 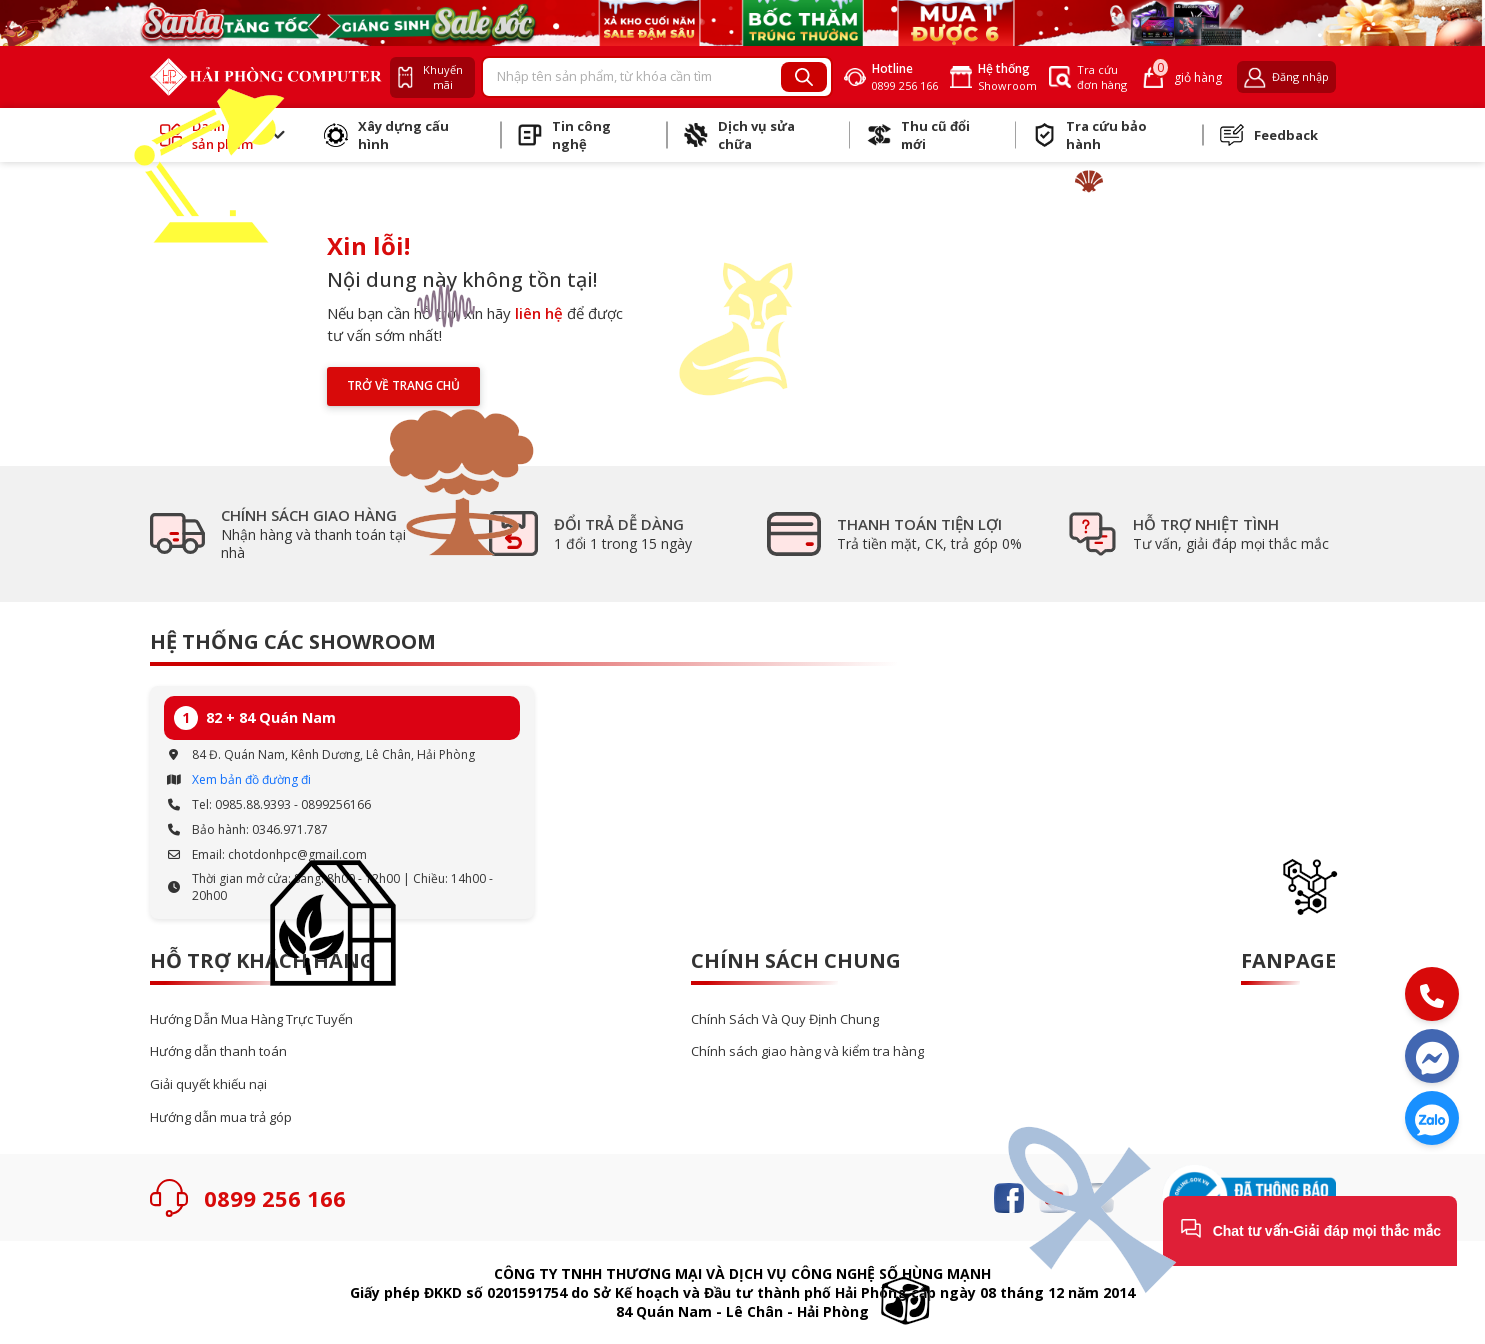 What do you see at coordinates (446, 306) in the screenshot?
I see `adjust audio amplitude or volume levels` at bounding box center [446, 306].